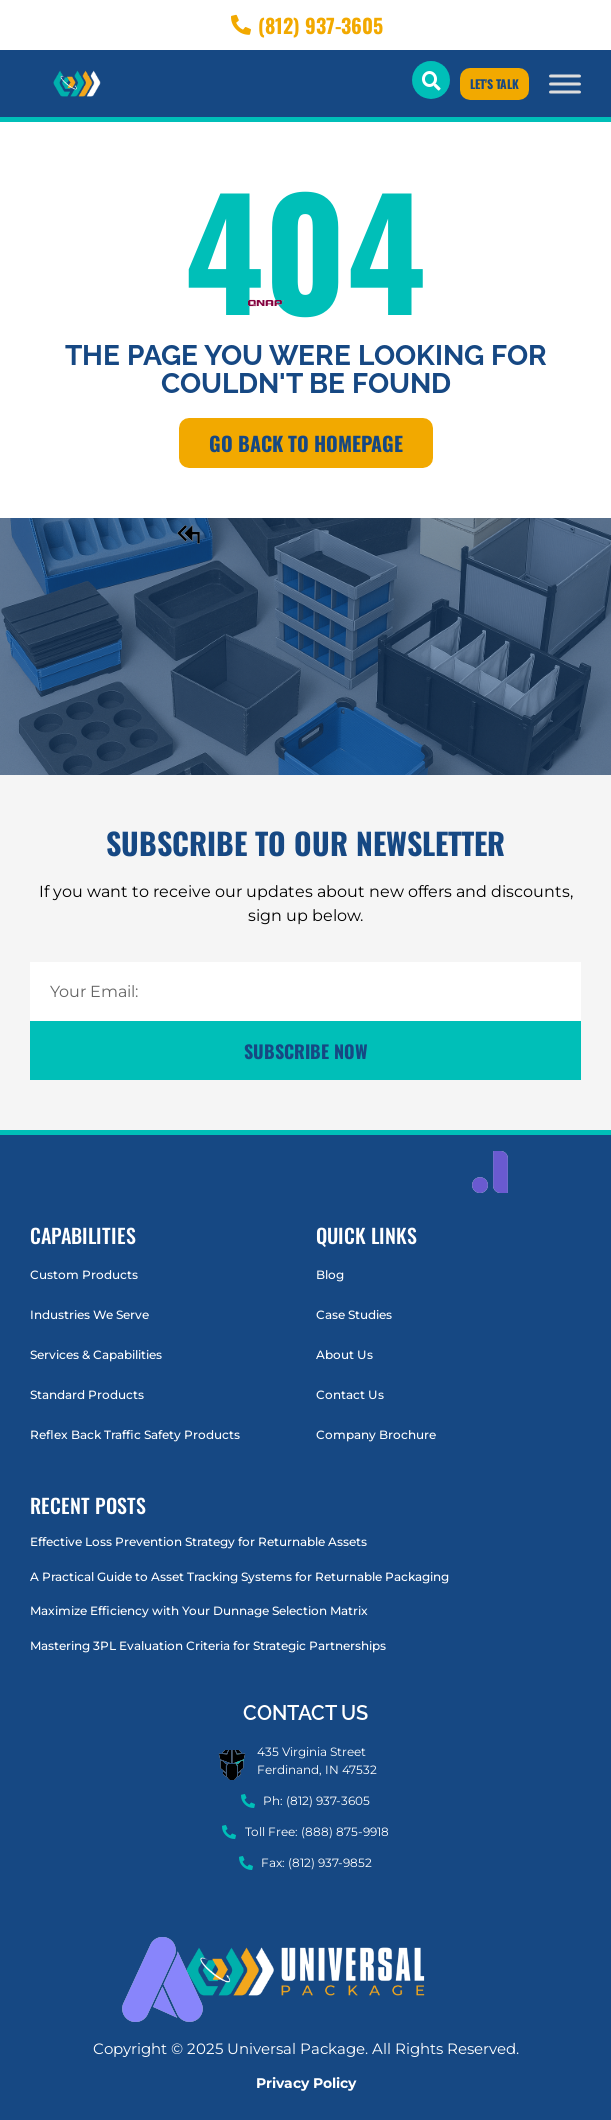 This screenshot has width=611, height=2120. Describe the element at coordinates (266, 303) in the screenshot. I see `QNAP brand logo` at that location.